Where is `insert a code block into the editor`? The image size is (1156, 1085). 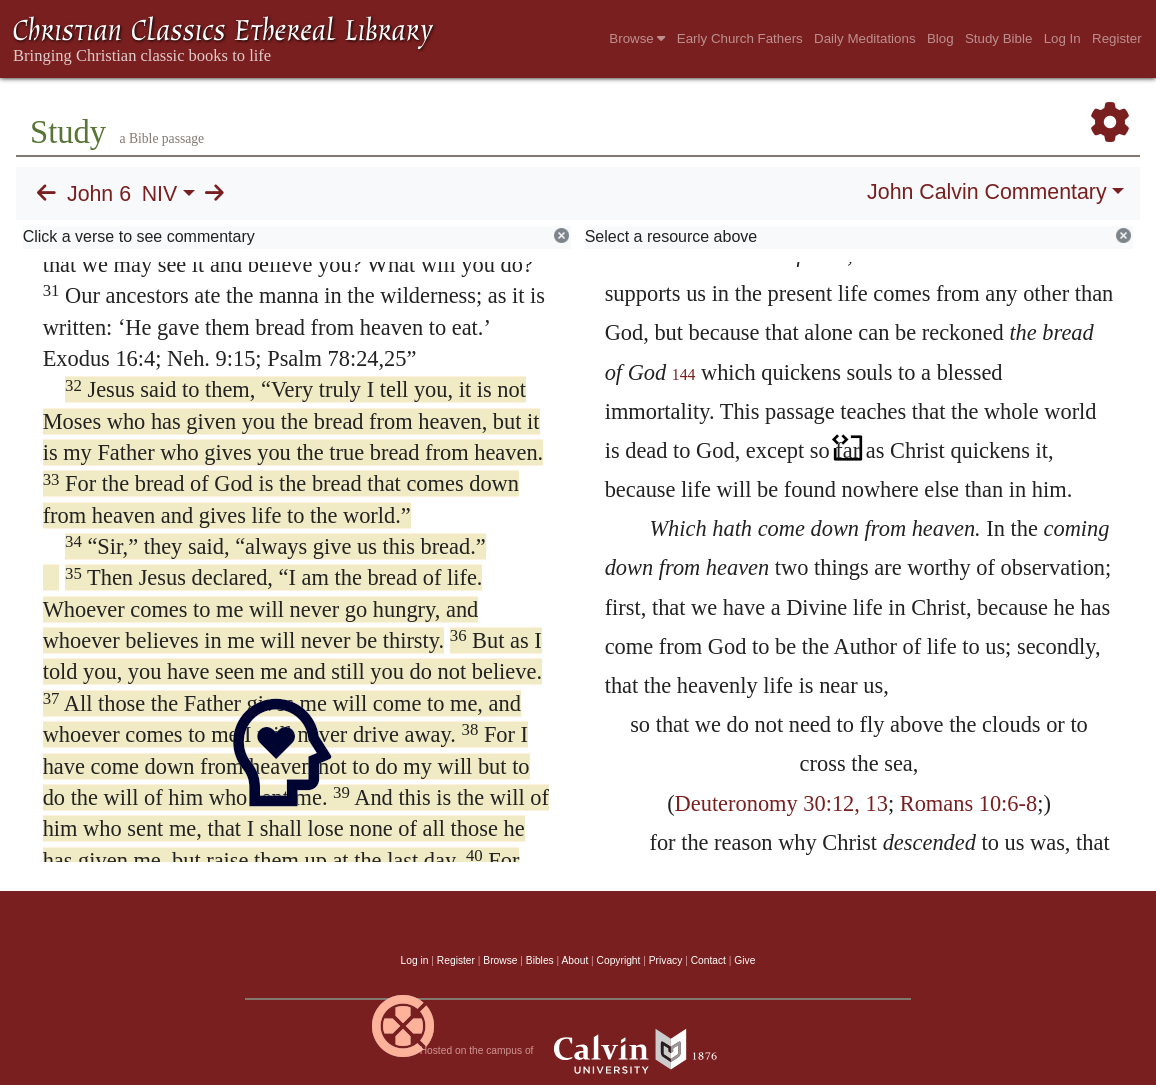 insert a code block into the editor is located at coordinates (848, 448).